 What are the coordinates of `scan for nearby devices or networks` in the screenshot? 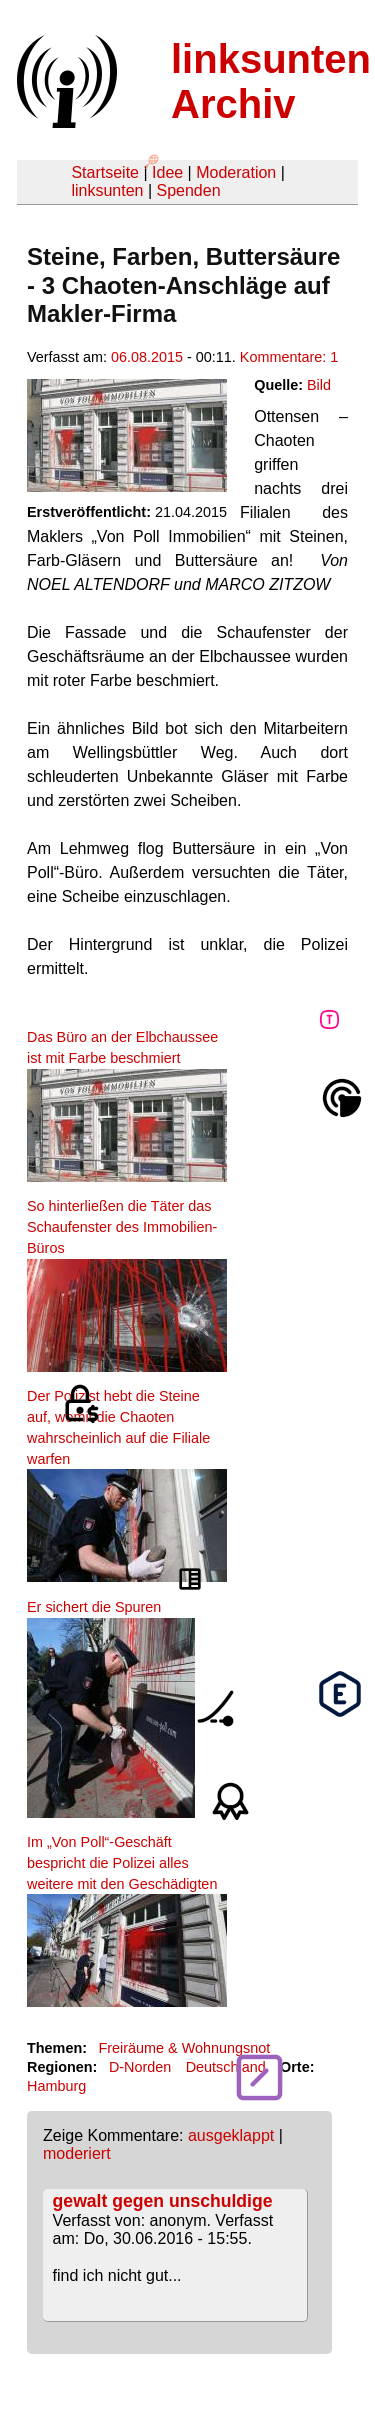 It's located at (342, 1098).